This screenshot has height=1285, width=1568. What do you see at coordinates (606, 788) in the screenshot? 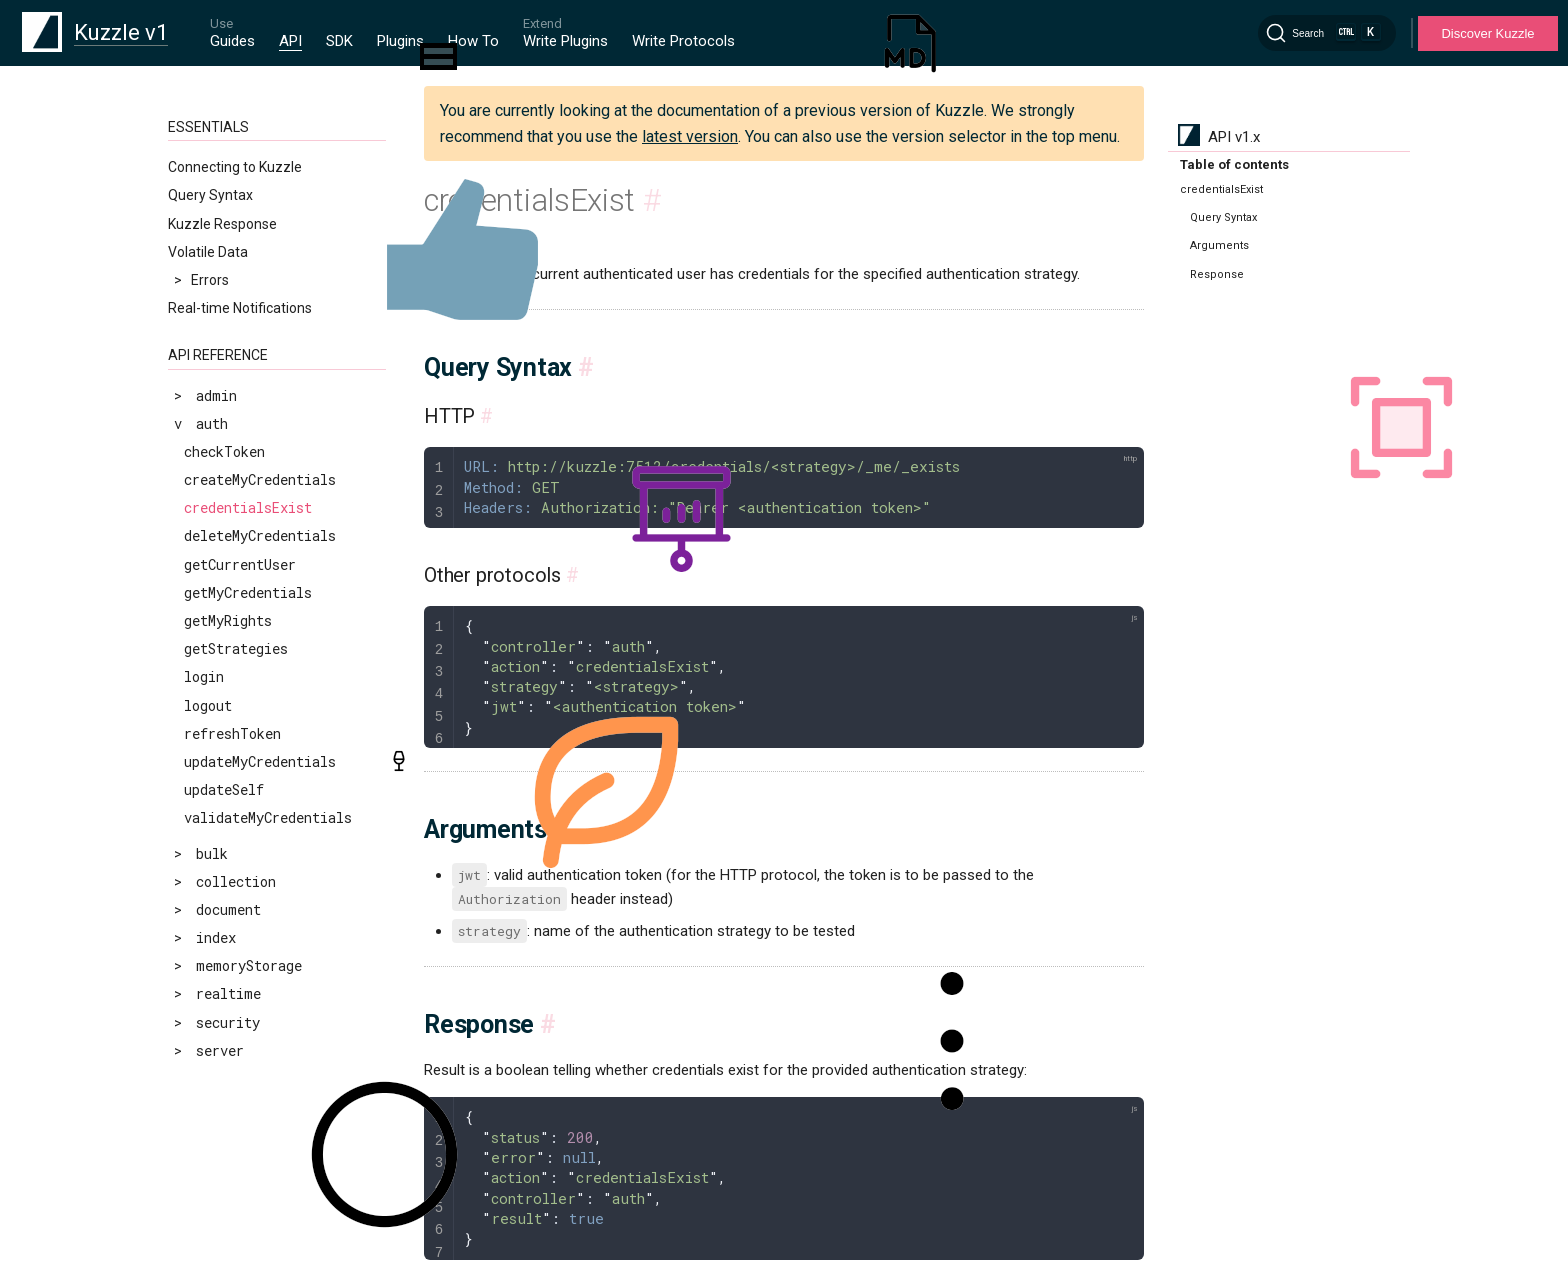
I see `view eco-friendly or sustainable options` at bounding box center [606, 788].